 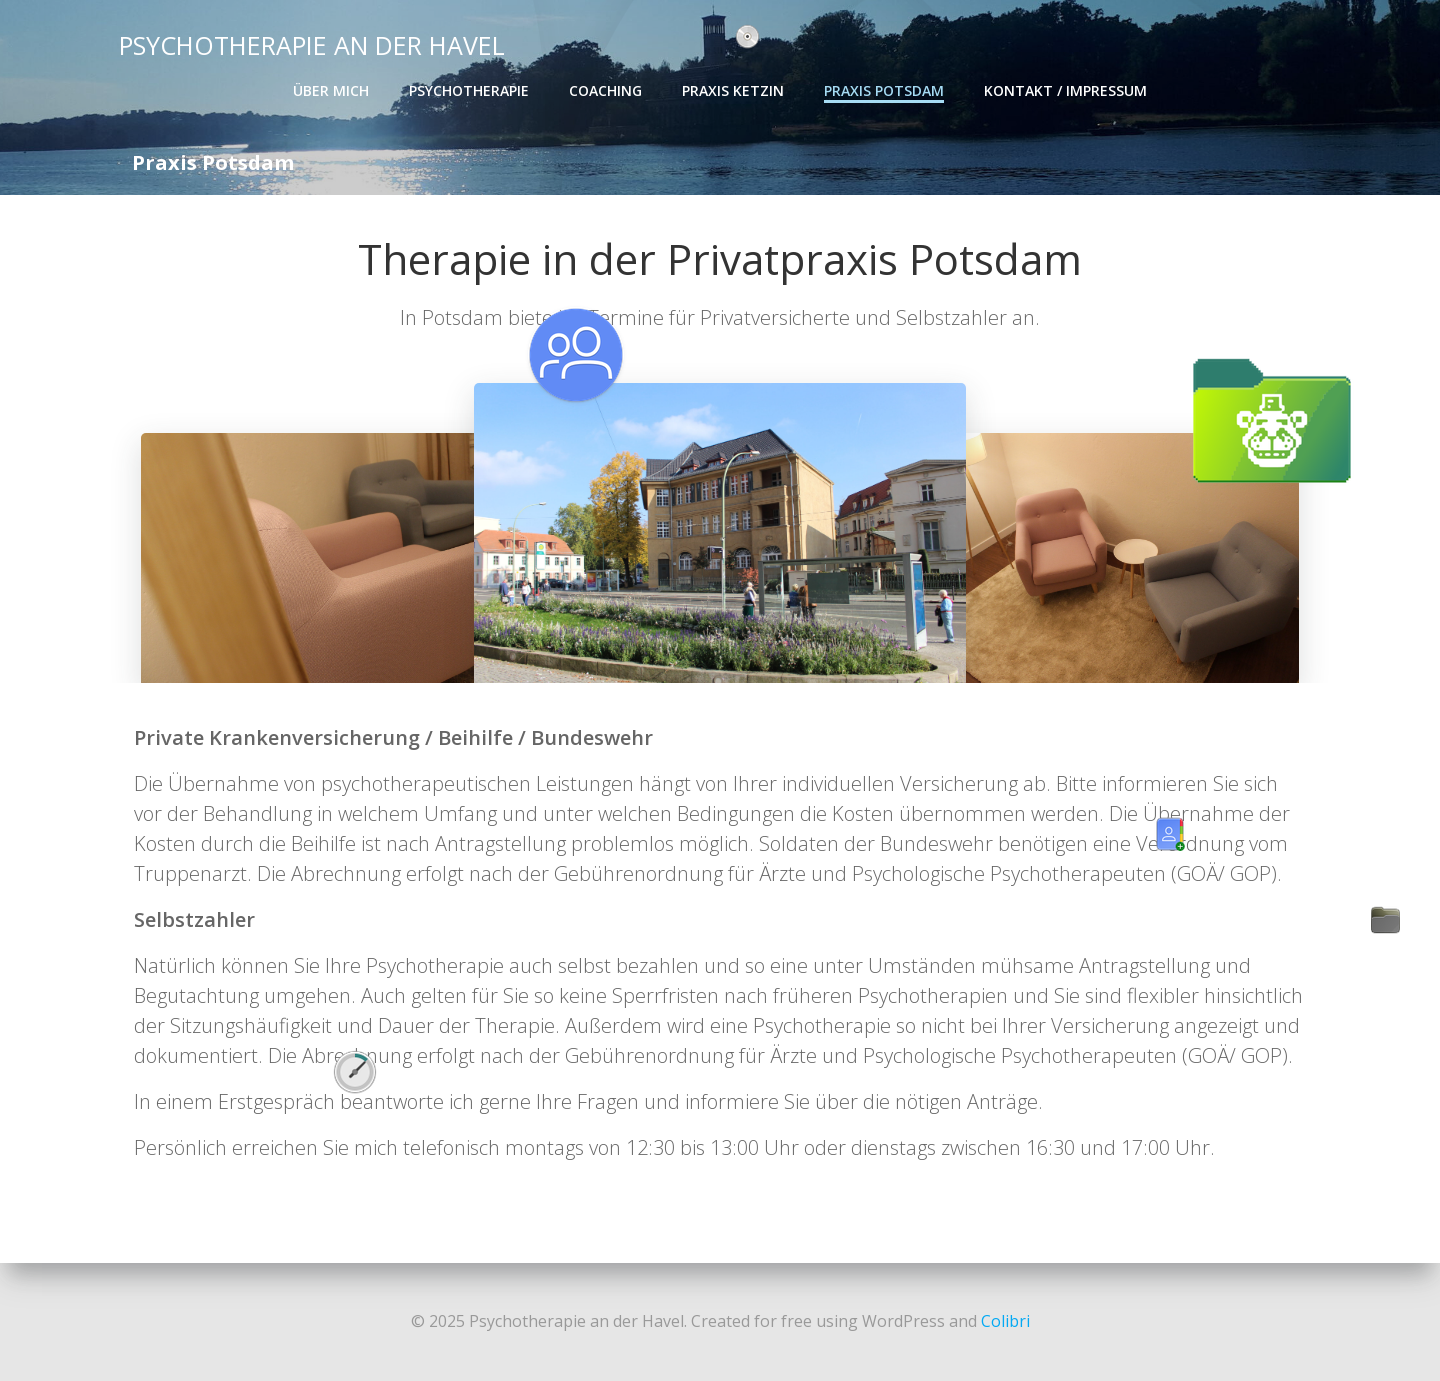 What do you see at coordinates (1385, 919) in the screenshot?
I see `indicates a folder is currently open or expanded` at bounding box center [1385, 919].